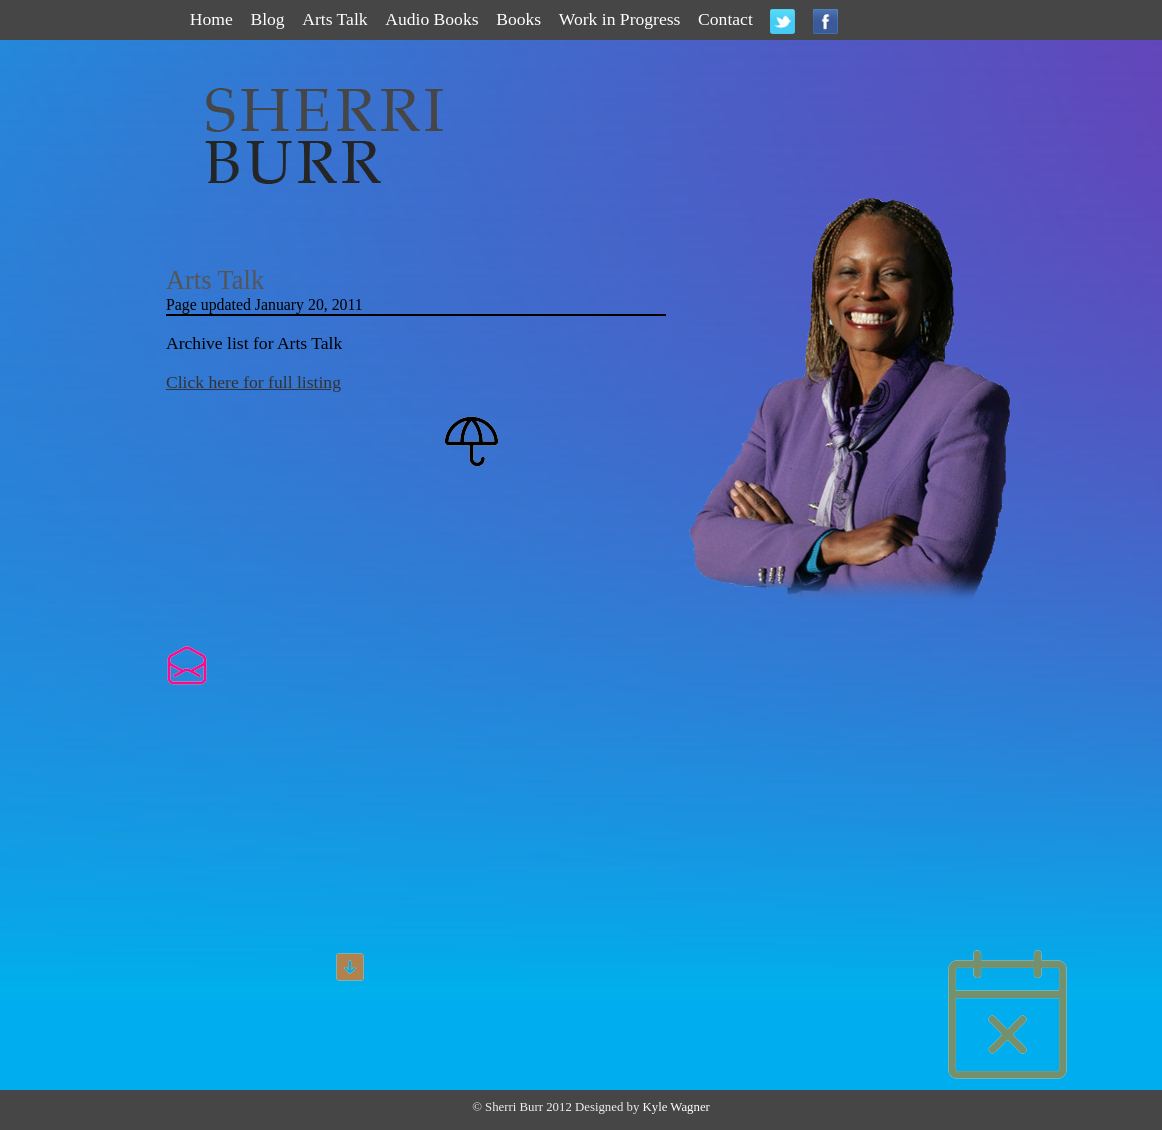  What do you see at coordinates (350, 967) in the screenshot?
I see `download file or content` at bounding box center [350, 967].